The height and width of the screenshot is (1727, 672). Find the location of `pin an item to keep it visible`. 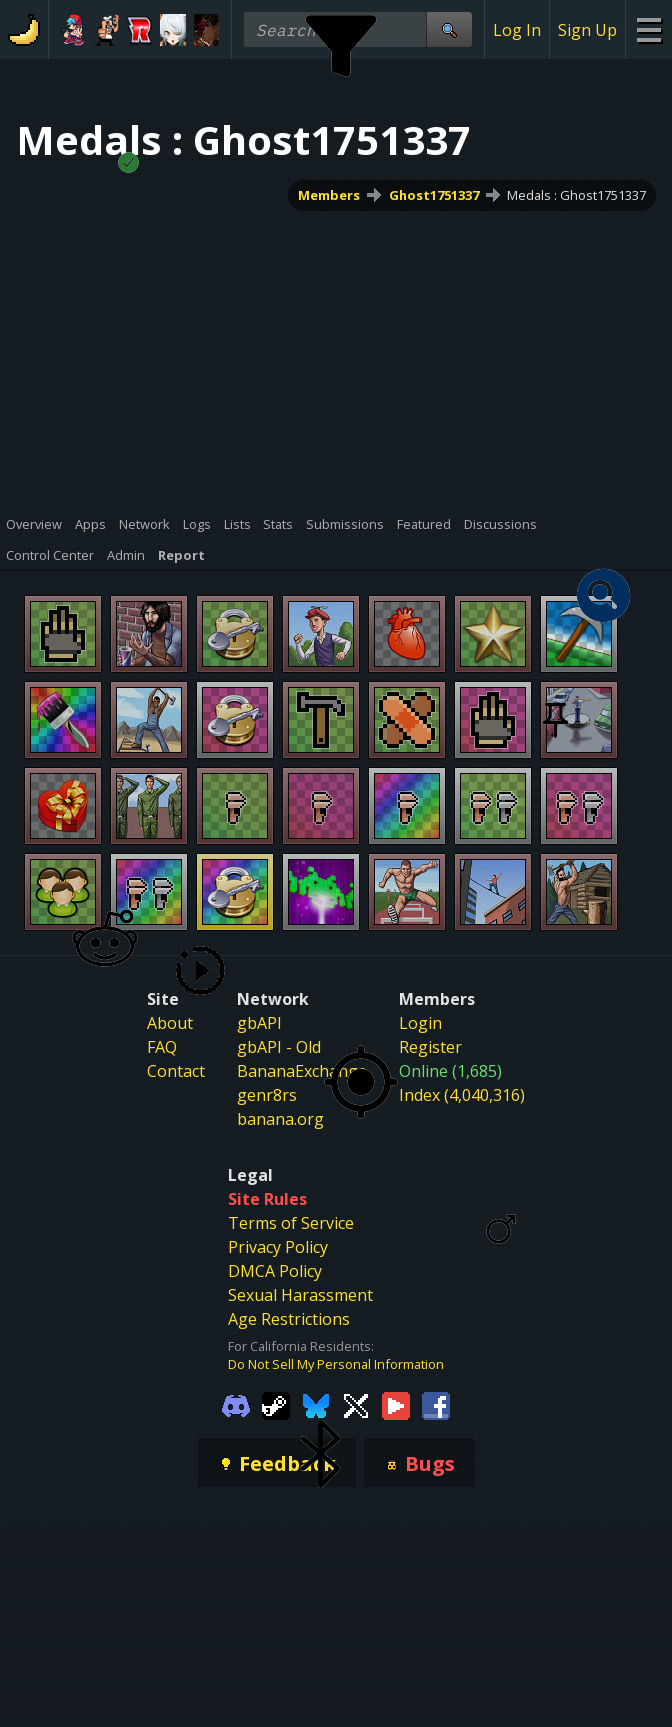

pin an item to keep it visible is located at coordinates (555, 720).